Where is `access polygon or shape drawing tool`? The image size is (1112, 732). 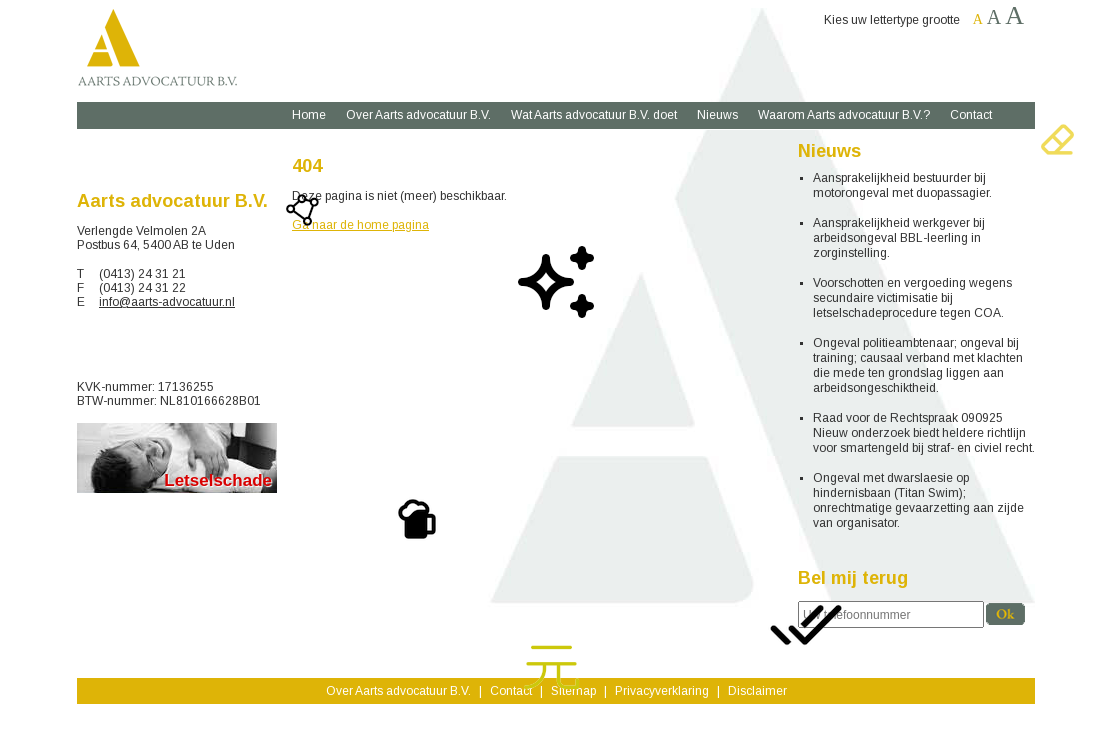 access polygon or shape drawing tool is located at coordinates (303, 210).